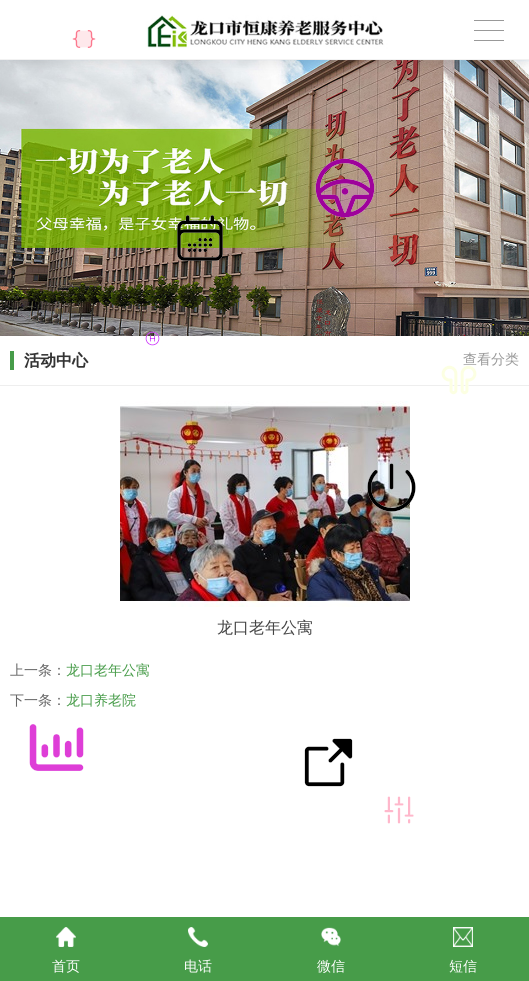 Image resolution: width=529 pixels, height=981 pixels. I want to click on indicates a hospital or helipad location, so click(152, 338).